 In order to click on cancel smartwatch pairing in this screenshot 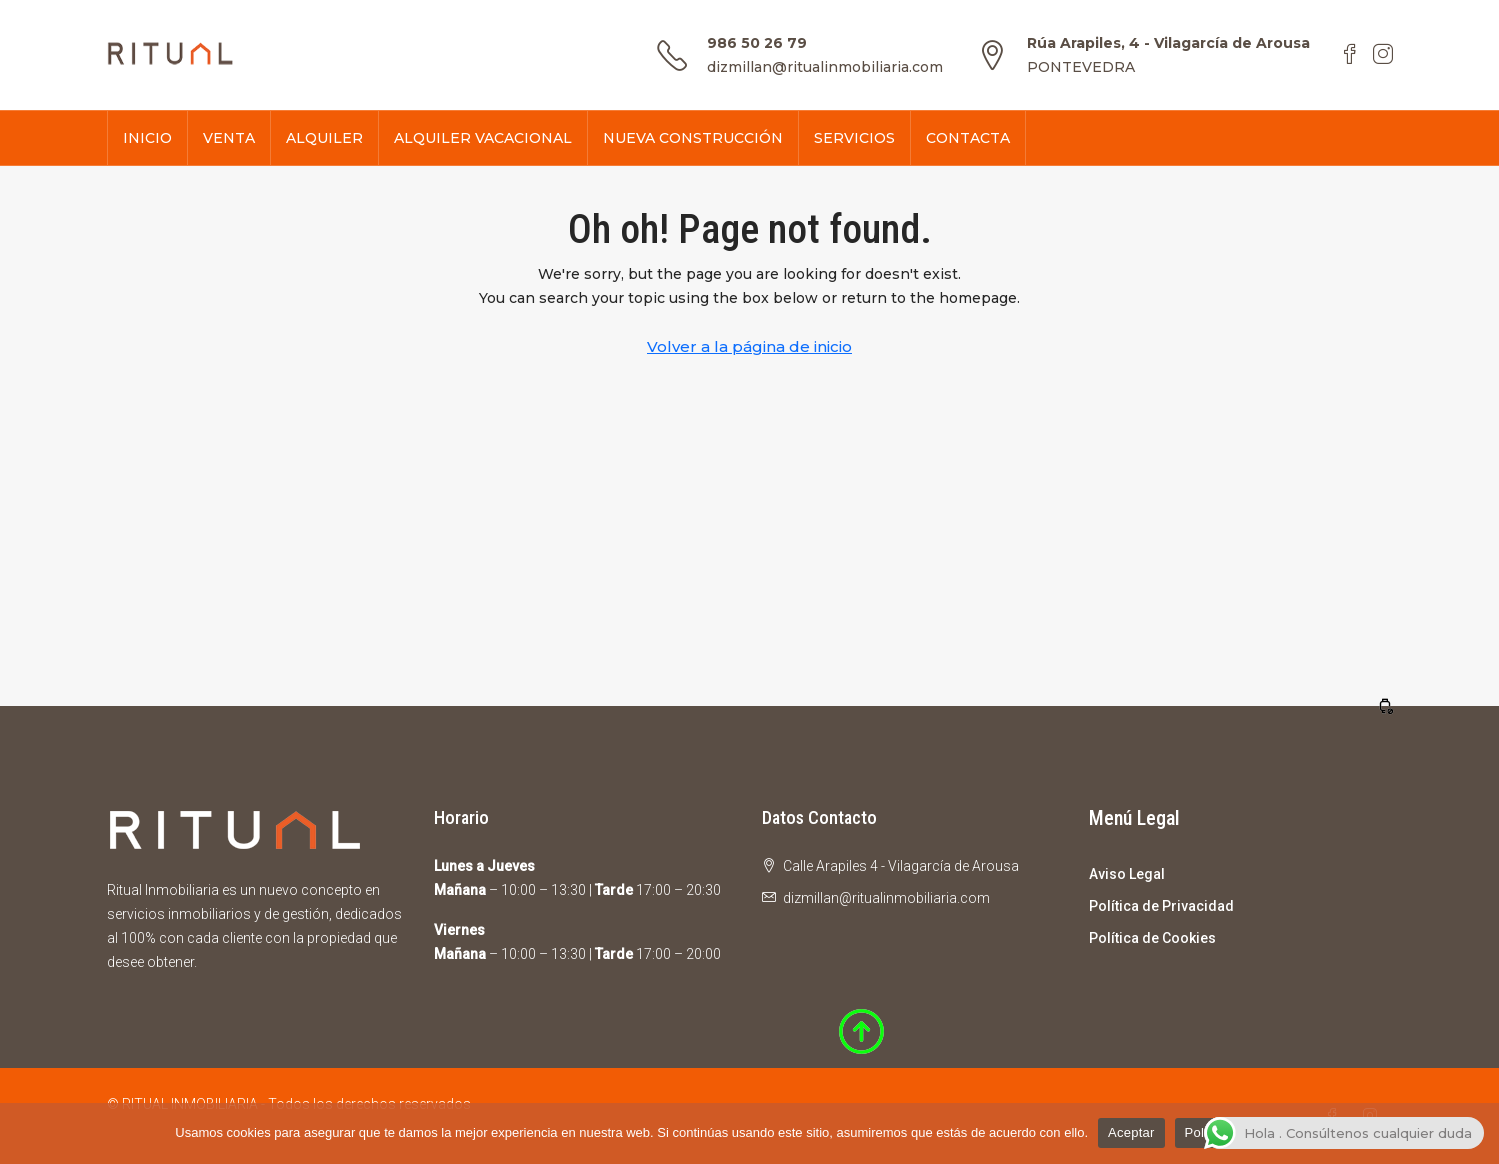, I will do `click(1385, 706)`.